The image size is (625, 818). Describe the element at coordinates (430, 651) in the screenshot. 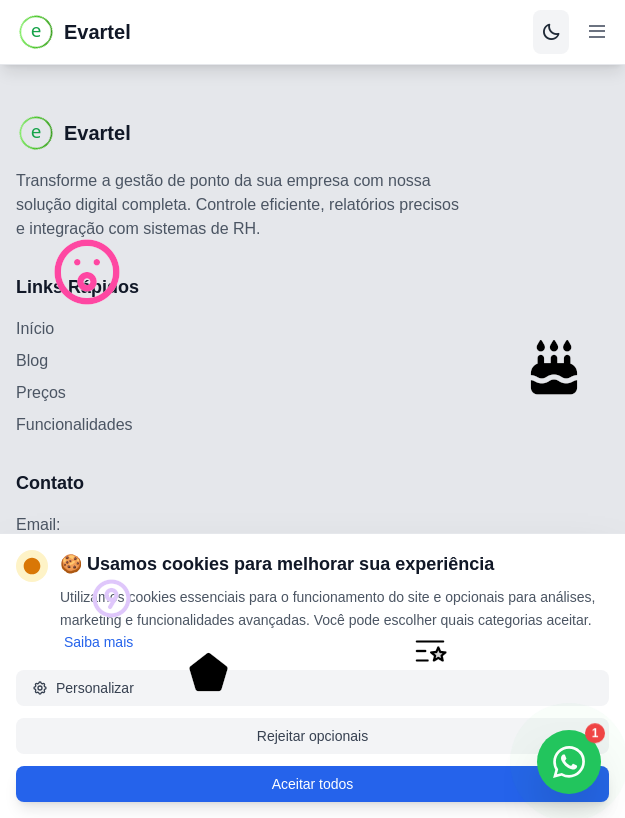

I see `view your favorites list` at that location.